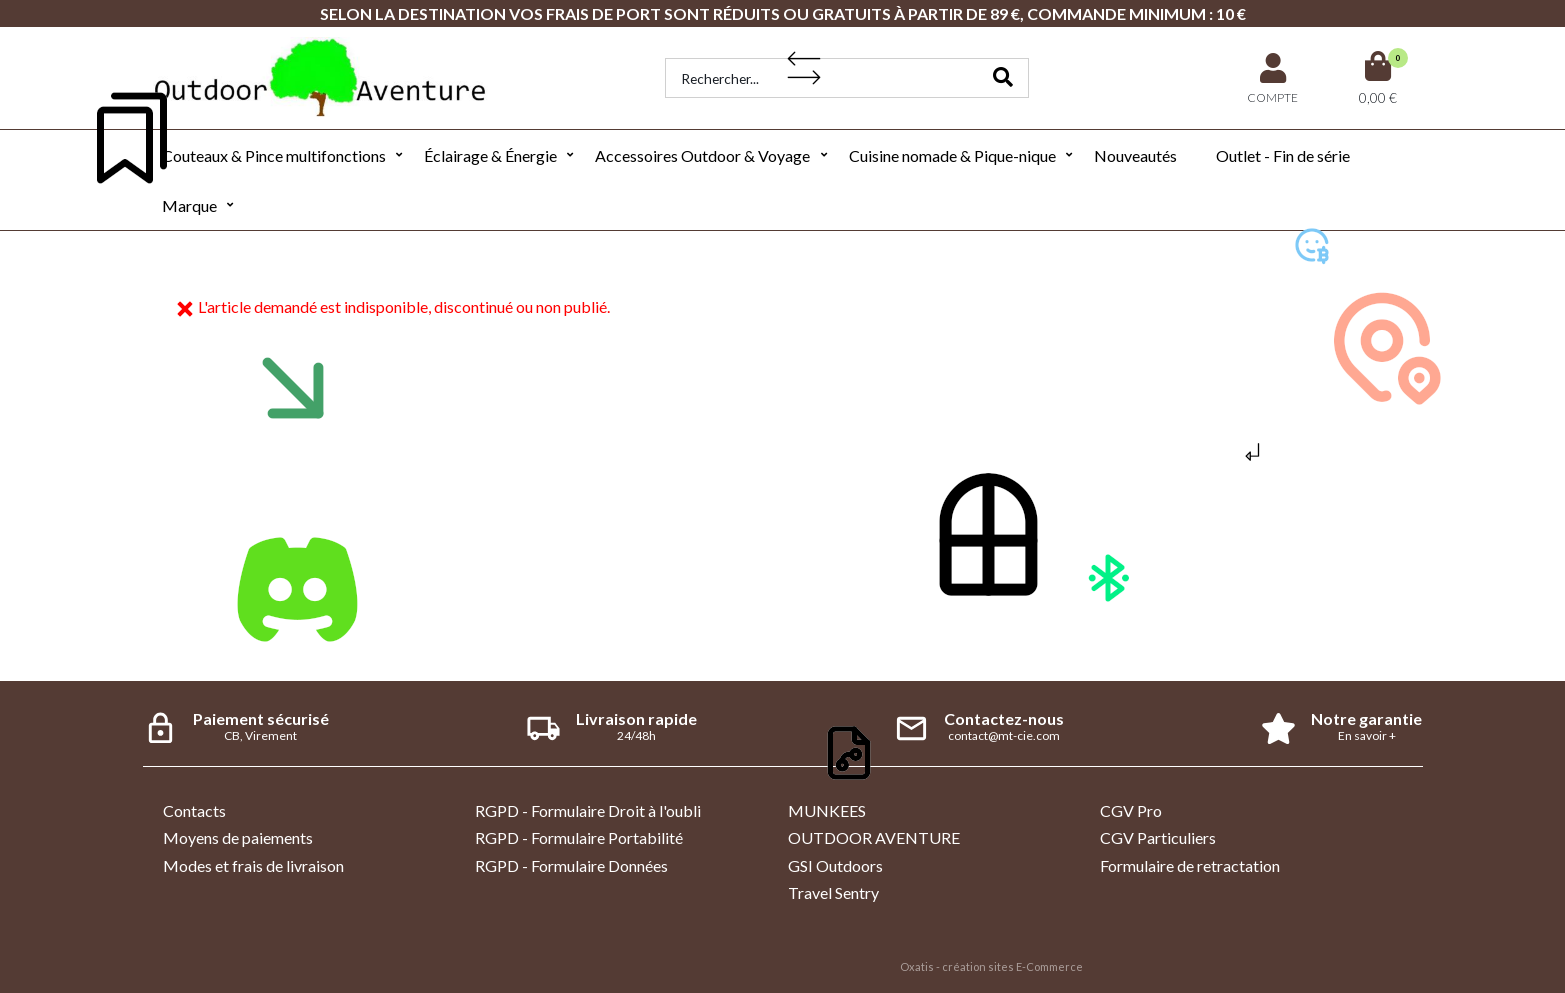 This screenshot has width=1565, height=993. What do you see at coordinates (1312, 245) in the screenshot?
I see `view bitcoin wallet mood or status` at bounding box center [1312, 245].